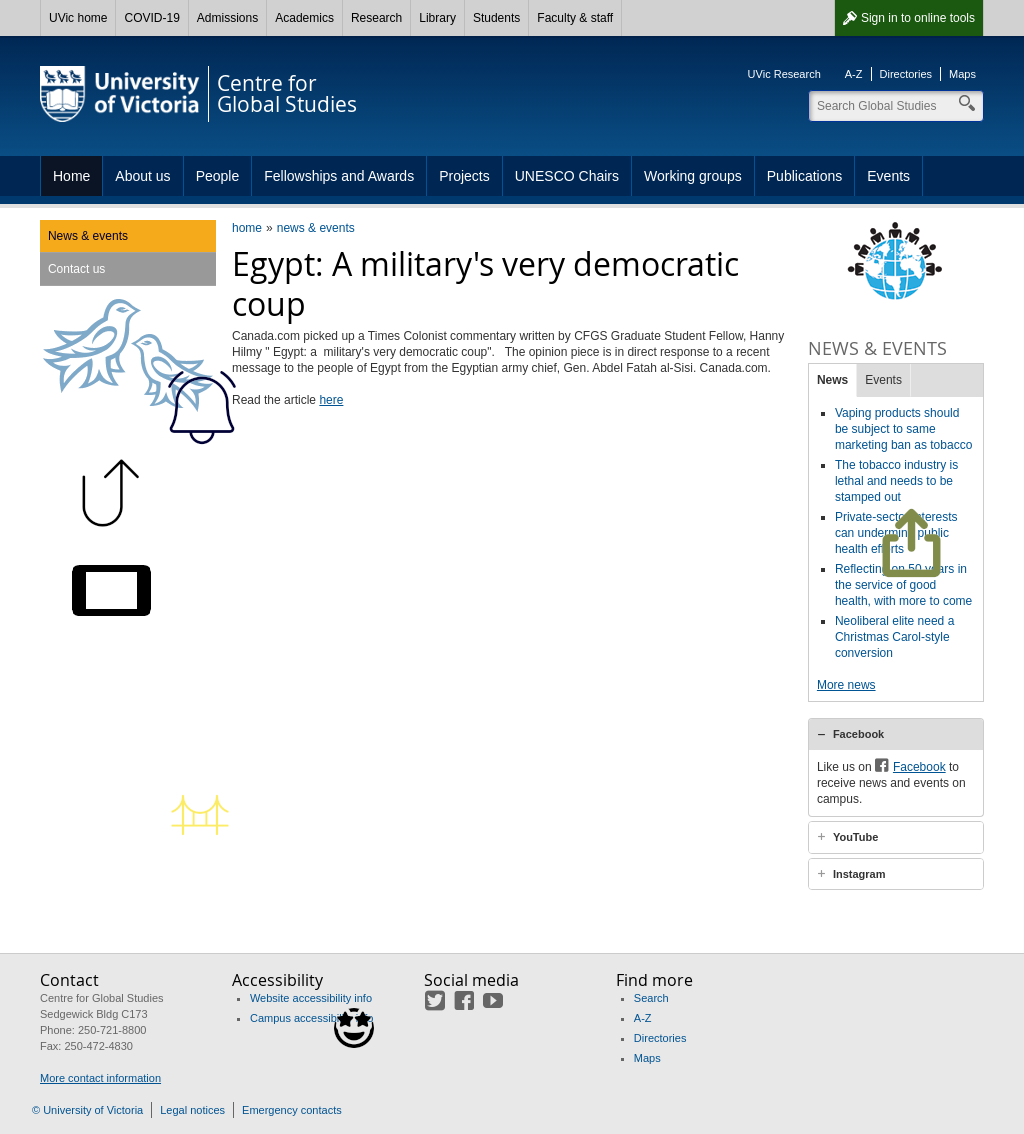 The height and width of the screenshot is (1134, 1024). Describe the element at coordinates (911, 545) in the screenshot. I see `export or share content to another app` at that location.